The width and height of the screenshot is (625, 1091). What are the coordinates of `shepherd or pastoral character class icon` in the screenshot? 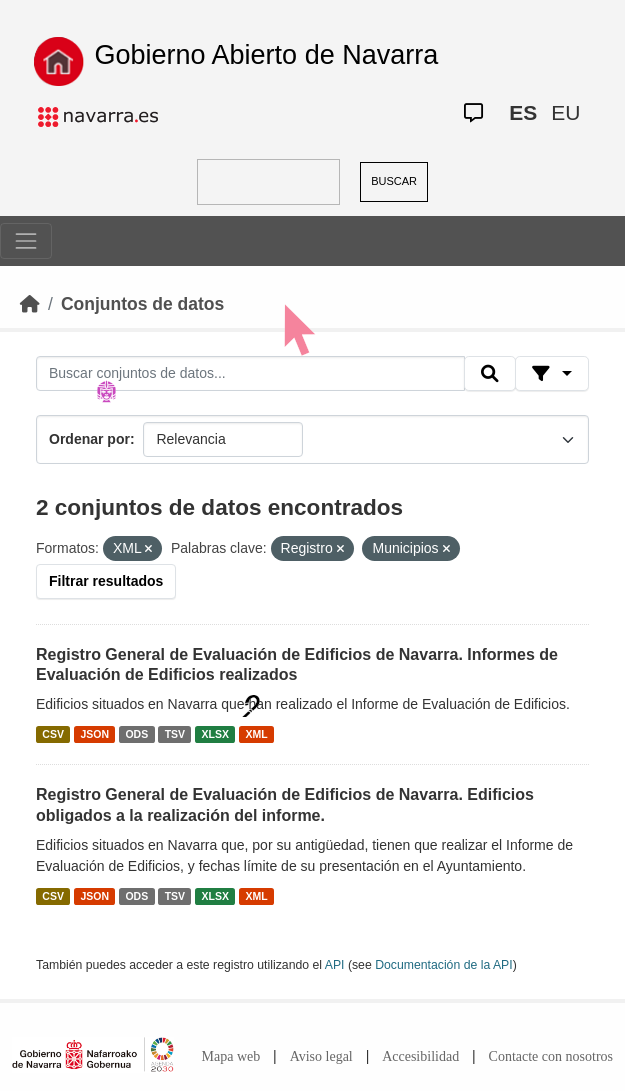 It's located at (251, 706).